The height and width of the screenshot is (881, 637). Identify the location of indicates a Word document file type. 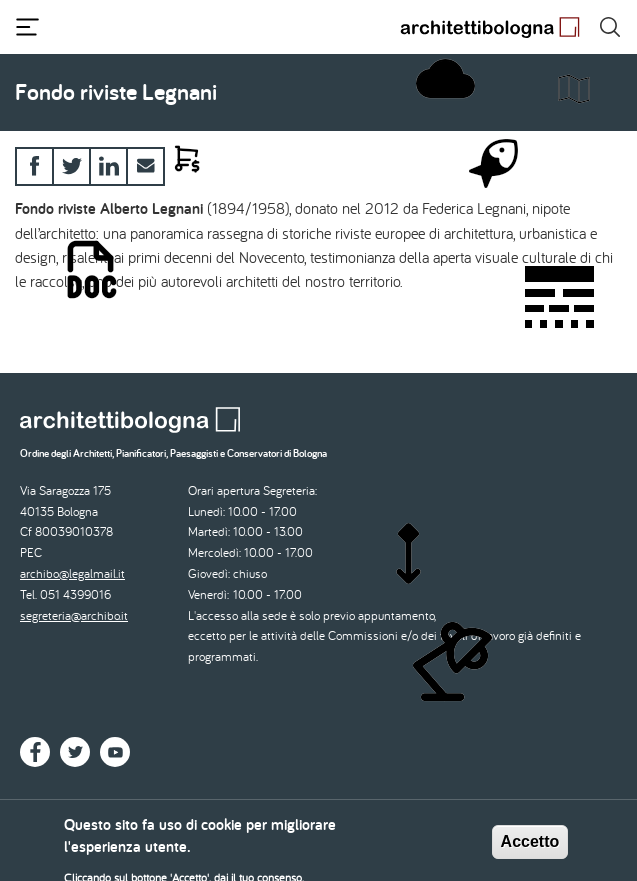
(90, 269).